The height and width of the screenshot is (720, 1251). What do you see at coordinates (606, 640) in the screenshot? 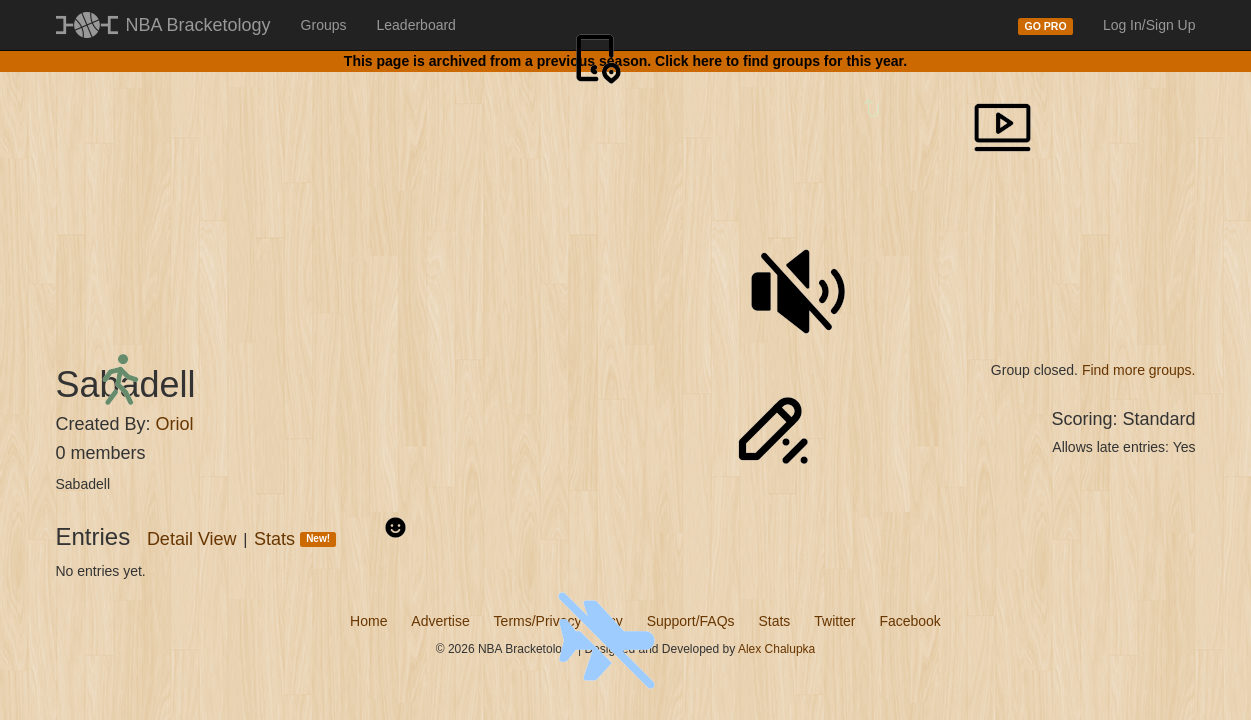
I see `airplane mode is disabled` at bounding box center [606, 640].